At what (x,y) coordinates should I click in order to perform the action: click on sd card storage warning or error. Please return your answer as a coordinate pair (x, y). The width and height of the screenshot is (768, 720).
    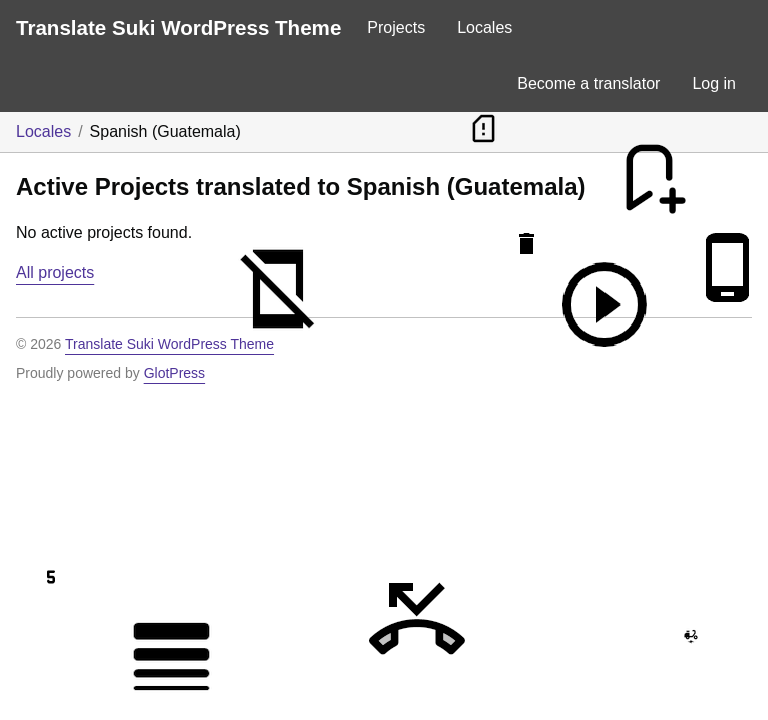
    Looking at the image, I should click on (483, 128).